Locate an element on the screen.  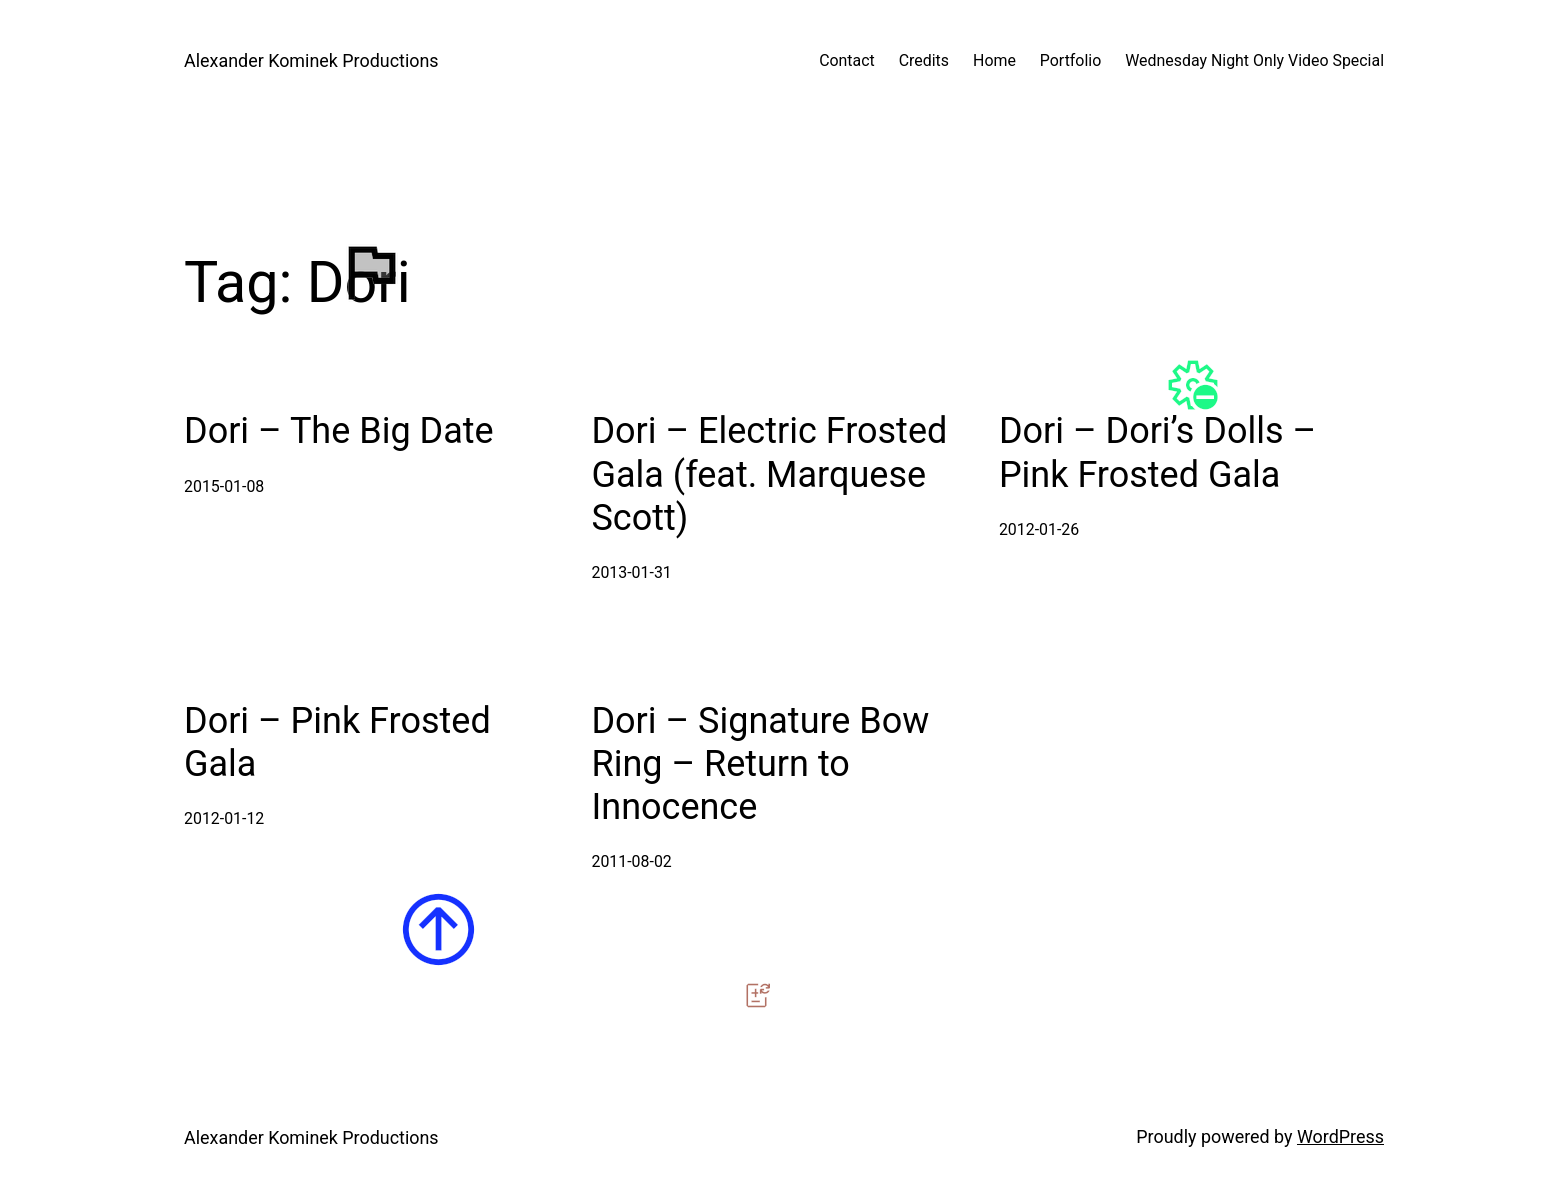
sync or restore an editing session is located at coordinates (756, 995).